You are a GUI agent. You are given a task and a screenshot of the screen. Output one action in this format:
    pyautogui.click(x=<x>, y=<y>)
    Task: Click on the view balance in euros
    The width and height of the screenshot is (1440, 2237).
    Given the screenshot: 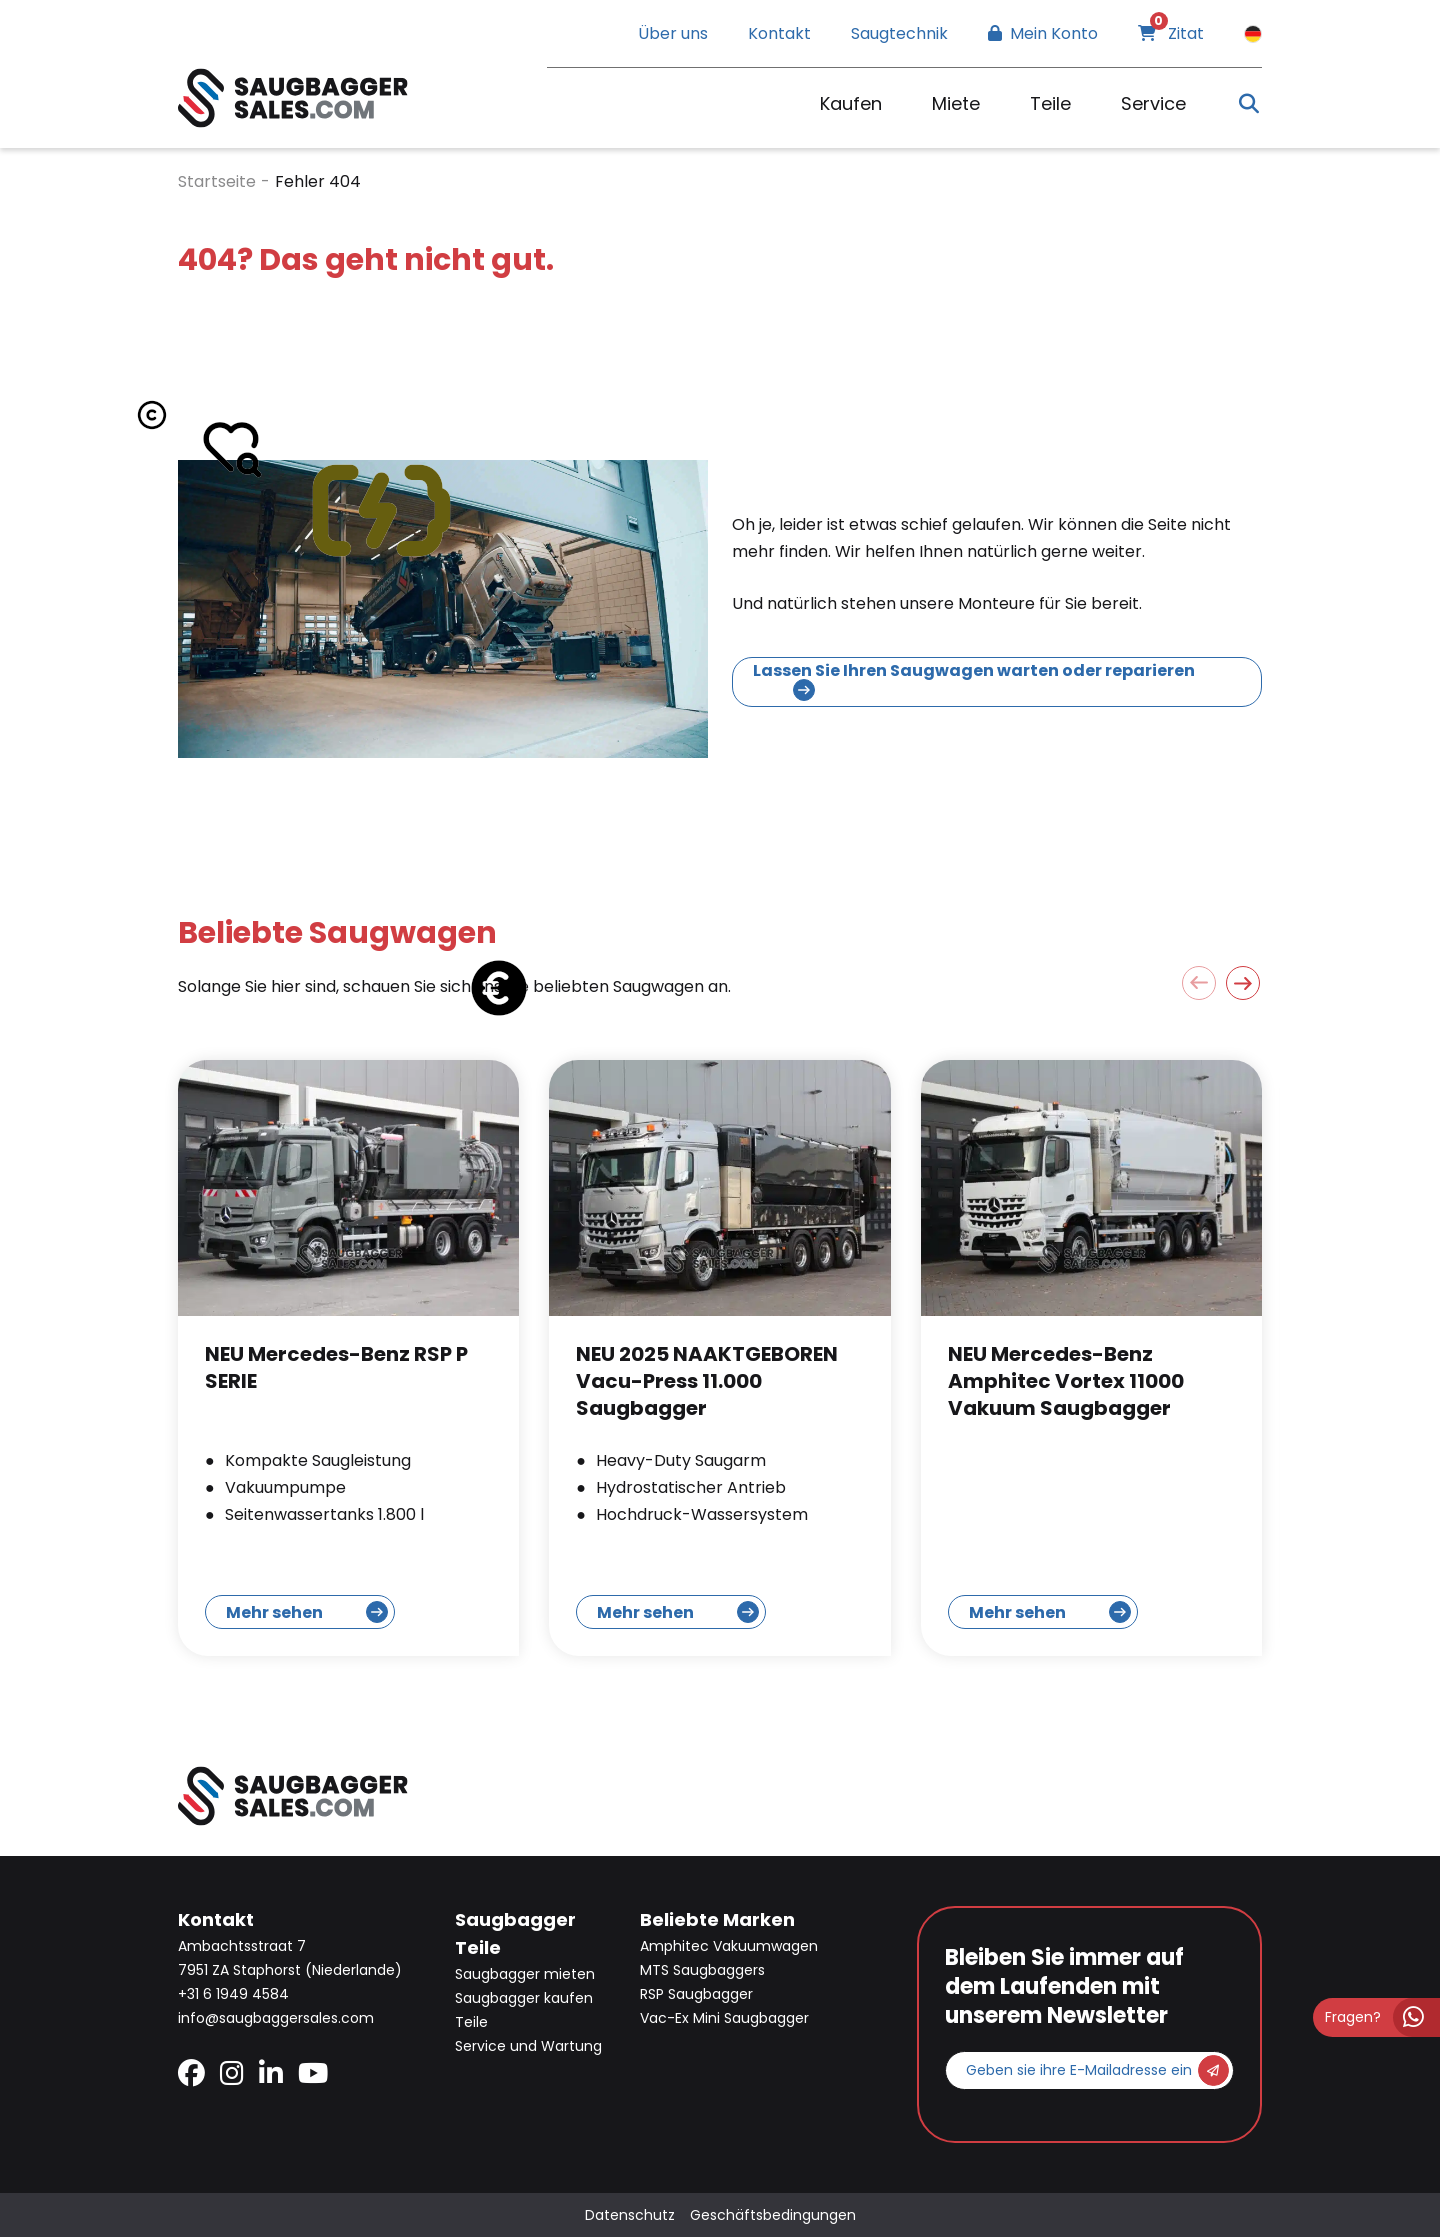 What is the action you would take?
    pyautogui.click(x=499, y=988)
    